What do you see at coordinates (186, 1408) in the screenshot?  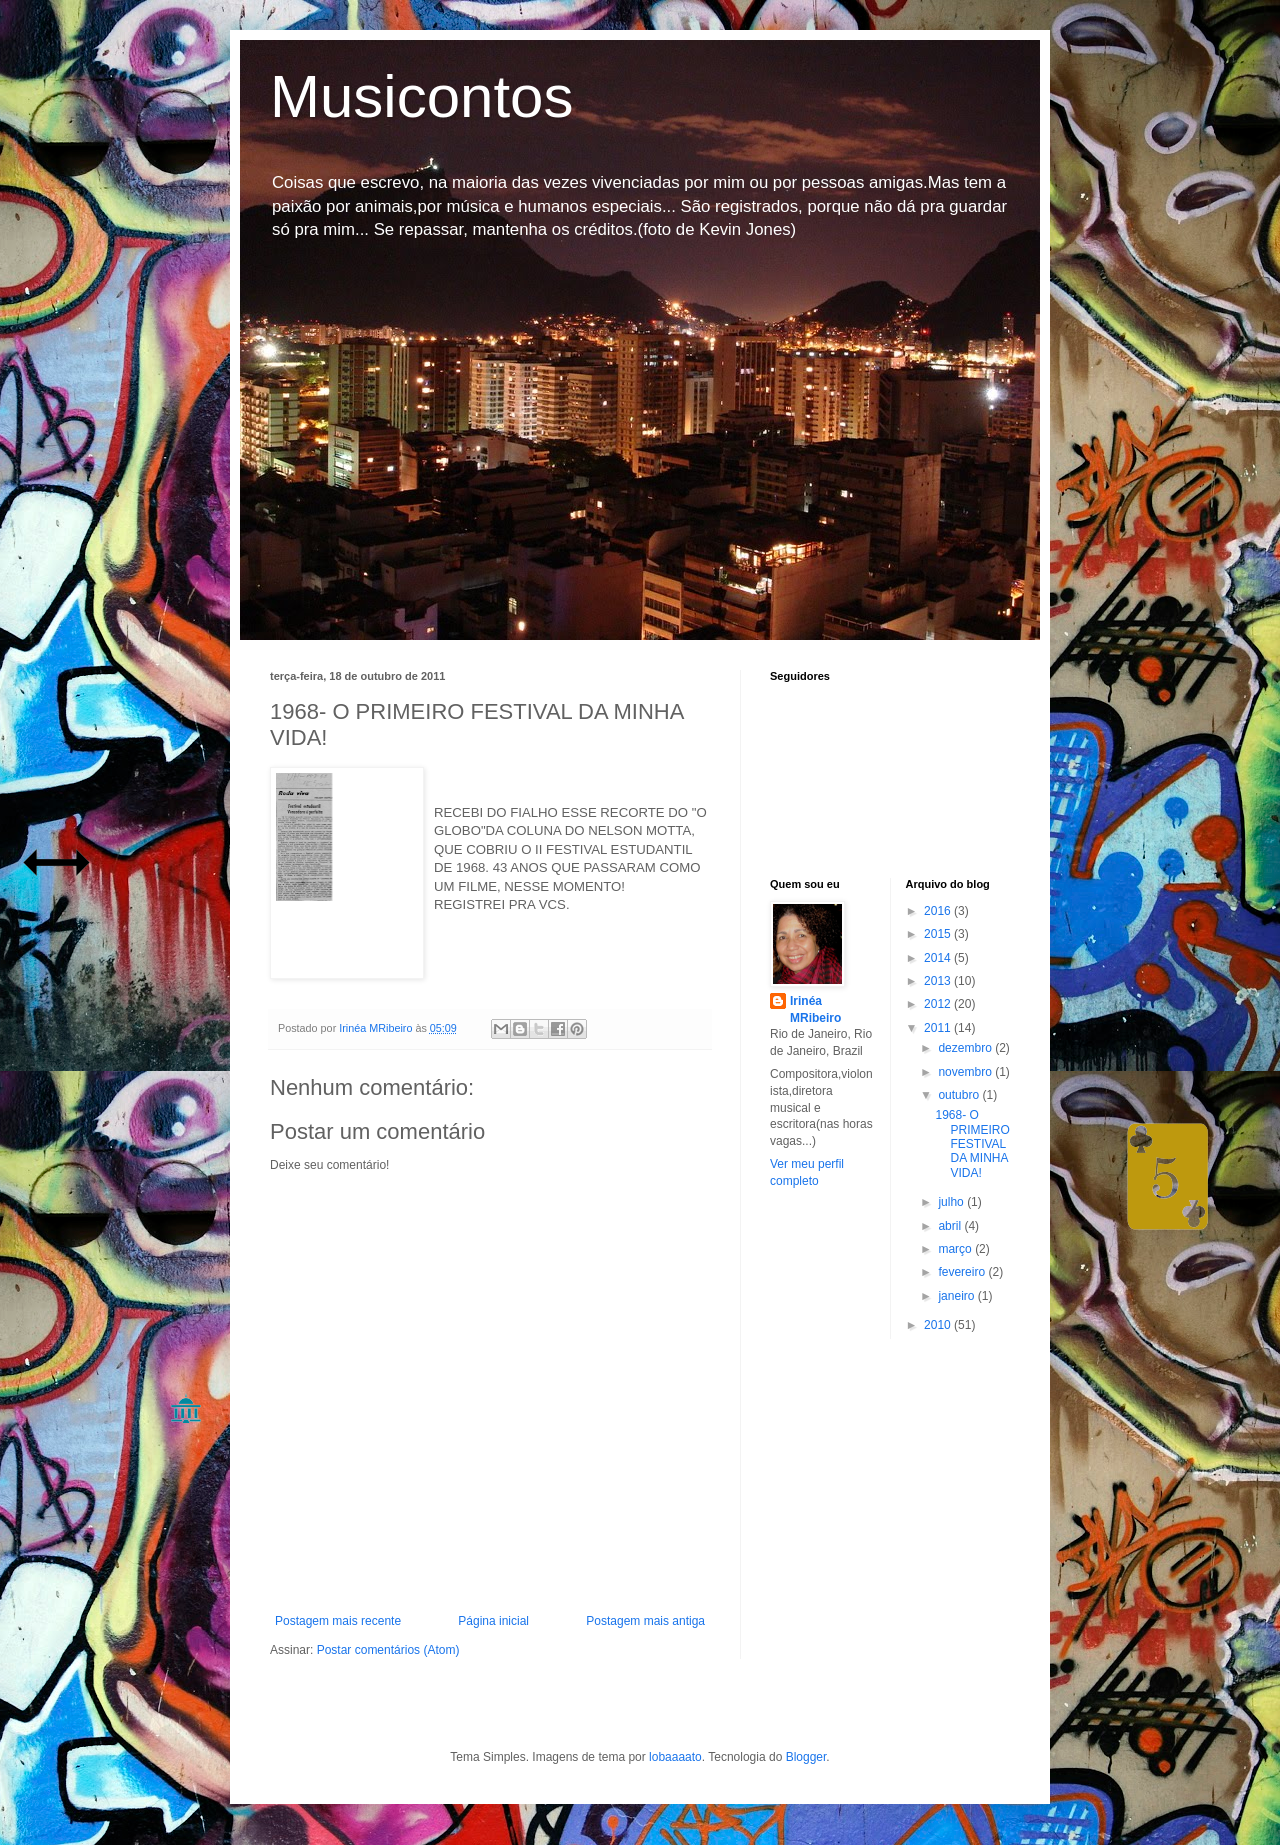 I see `access government or civic services` at bounding box center [186, 1408].